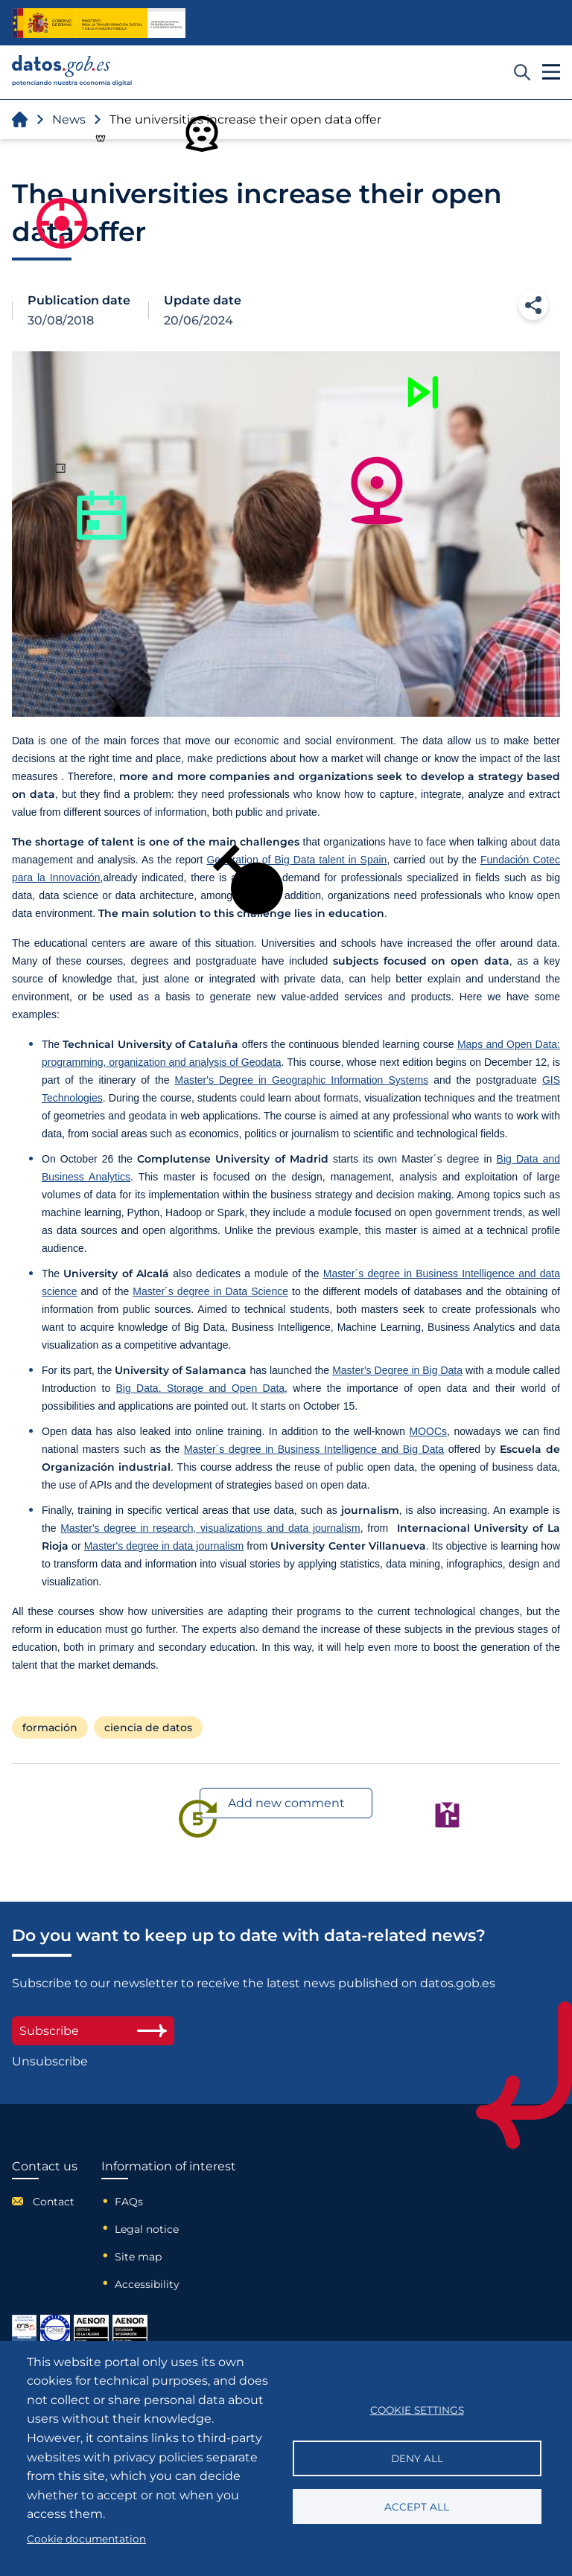 The height and width of the screenshot is (2576, 572). Describe the element at coordinates (101, 138) in the screenshot. I see `weebly website builder logo` at that location.